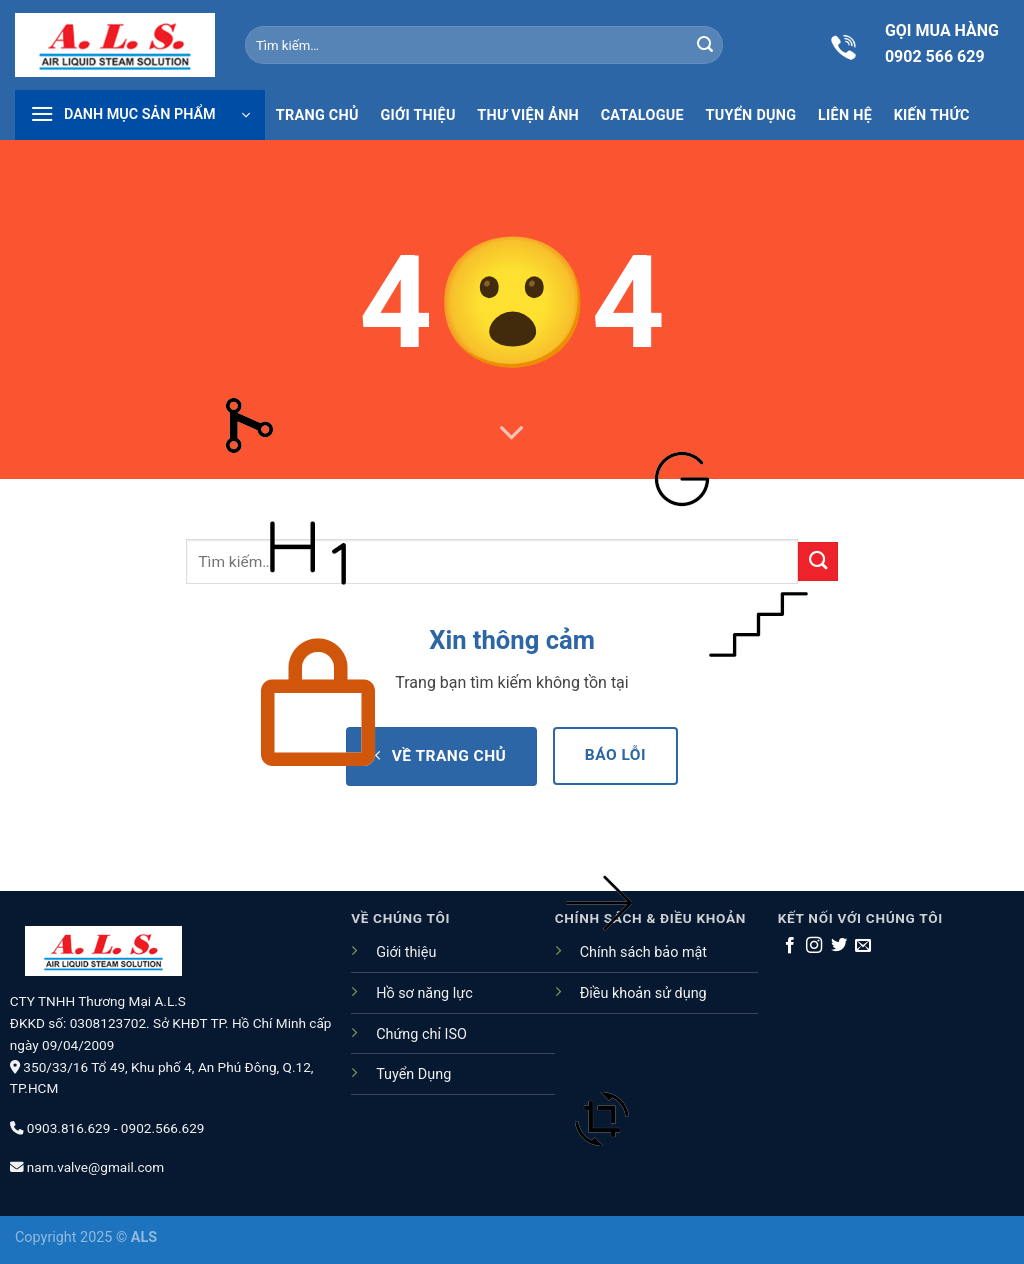 This screenshot has height=1264, width=1024. I want to click on rotate and crop an image, so click(602, 1119).